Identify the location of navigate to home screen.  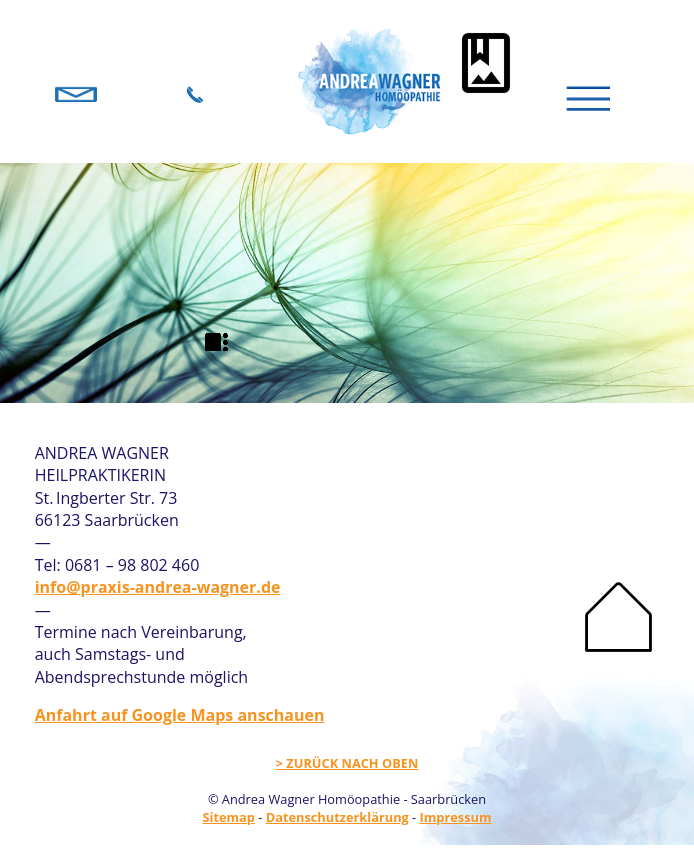
(618, 618).